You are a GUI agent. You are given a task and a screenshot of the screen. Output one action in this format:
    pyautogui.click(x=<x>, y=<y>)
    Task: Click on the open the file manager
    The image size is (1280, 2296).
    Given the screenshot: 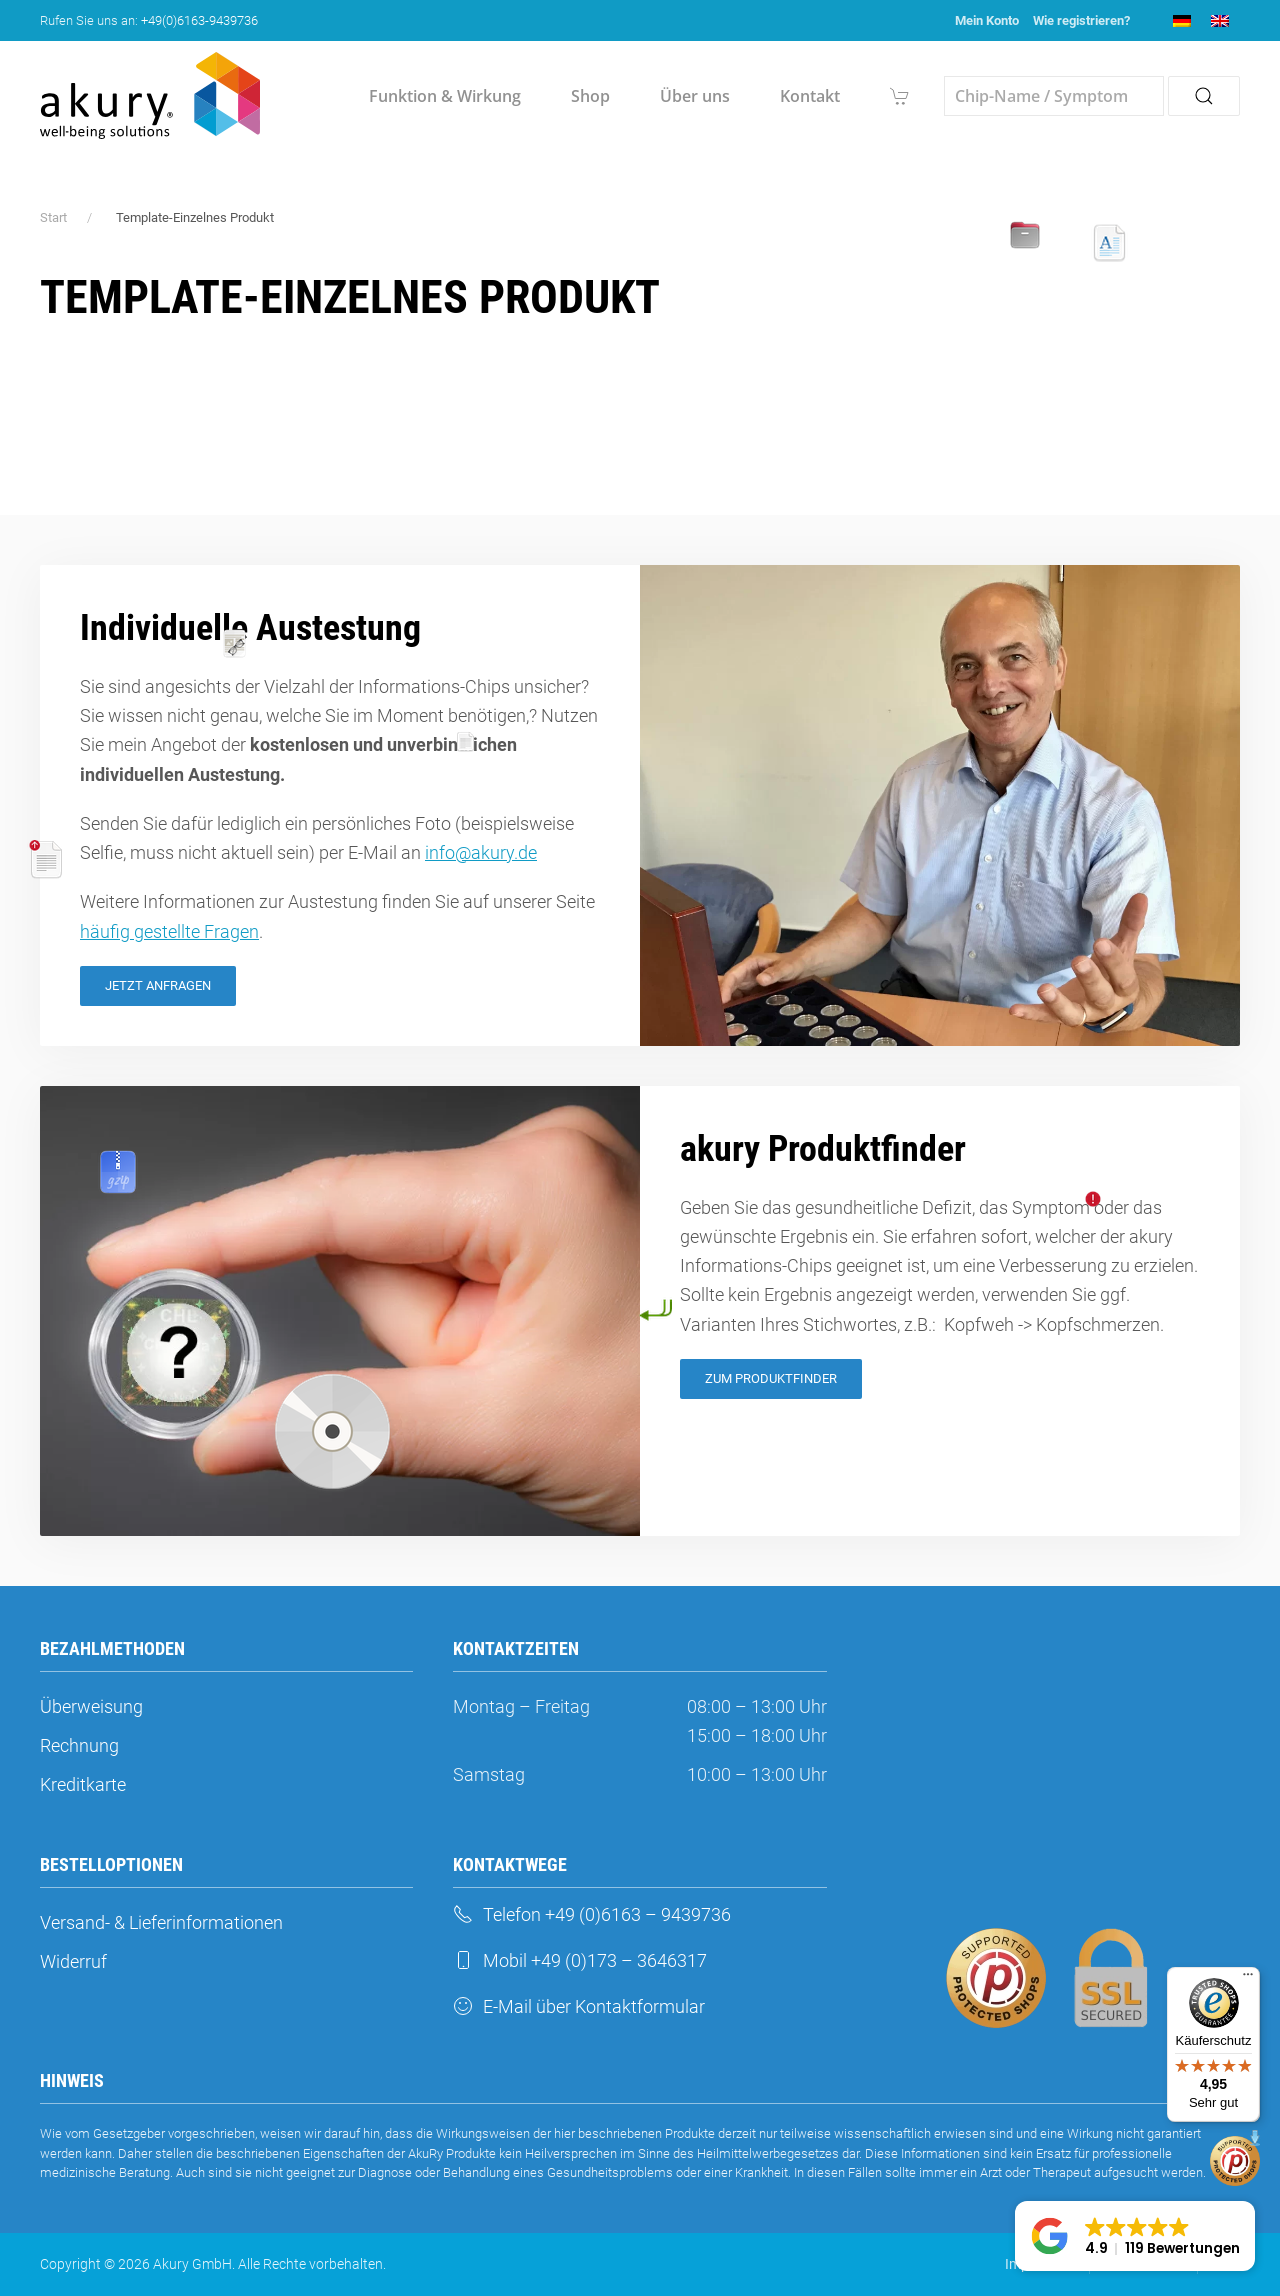 What is the action you would take?
    pyautogui.click(x=1025, y=235)
    